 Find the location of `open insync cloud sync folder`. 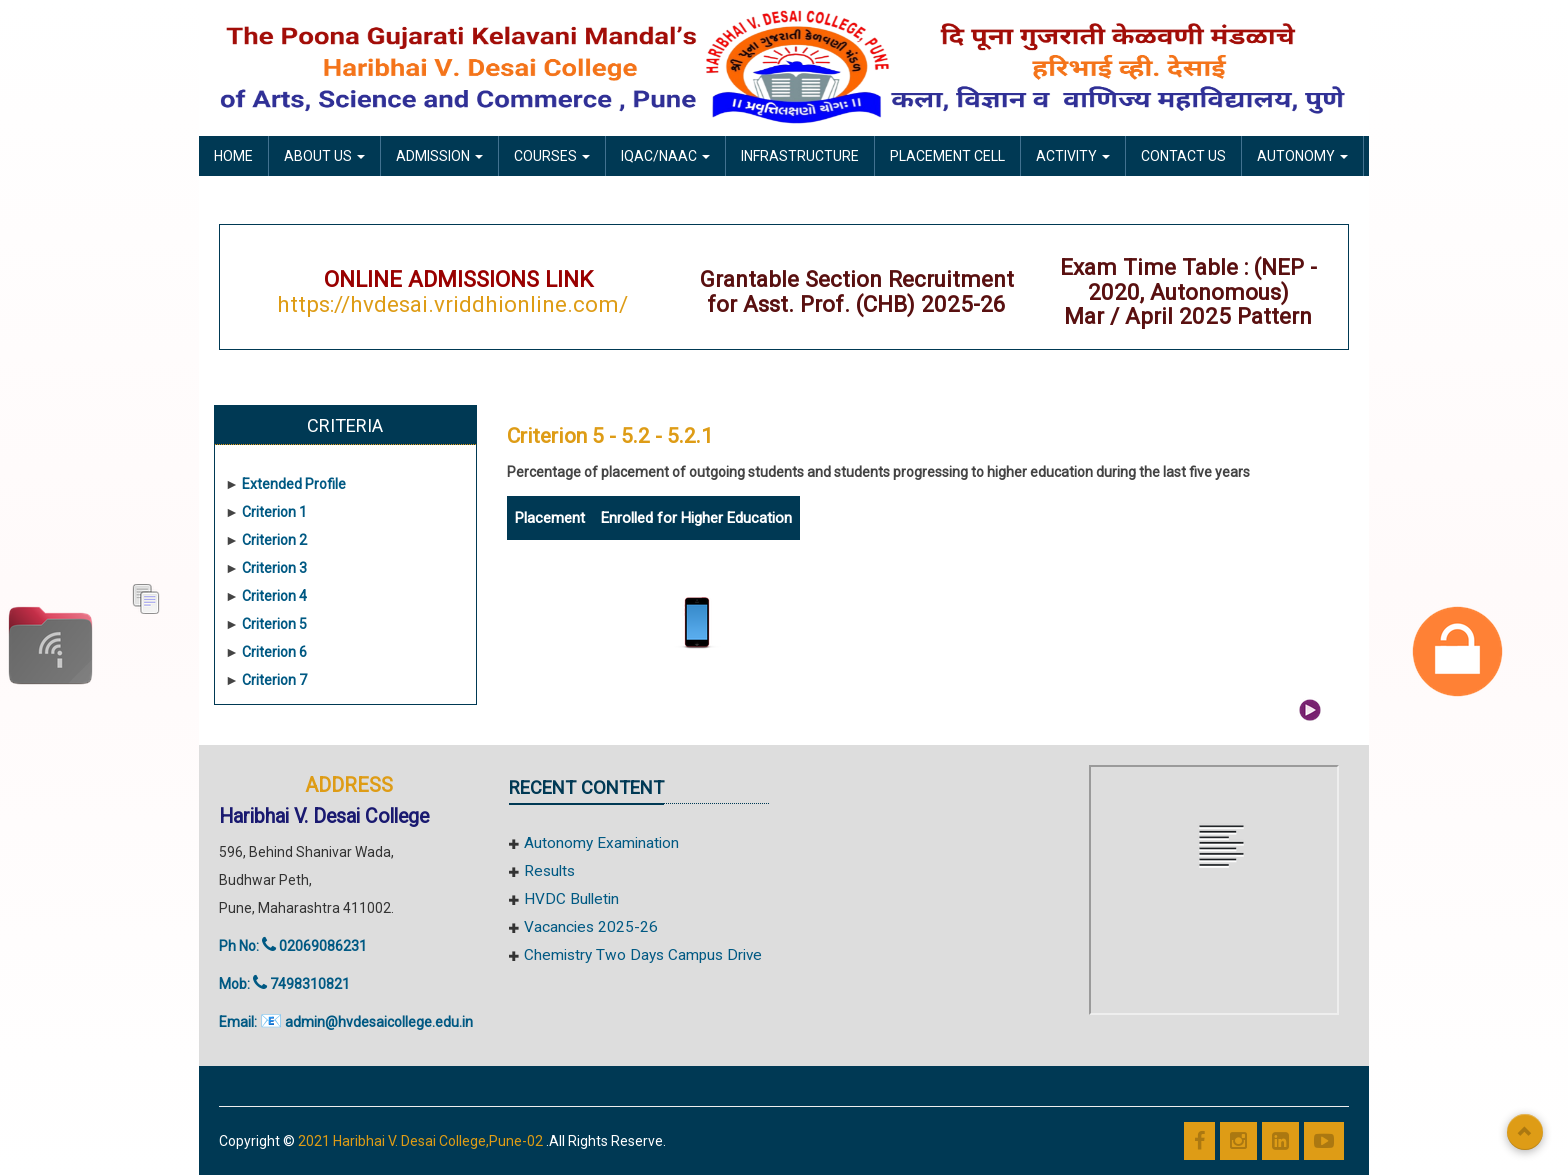

open insync cloud sync folder is located at coordinates (50, 645).